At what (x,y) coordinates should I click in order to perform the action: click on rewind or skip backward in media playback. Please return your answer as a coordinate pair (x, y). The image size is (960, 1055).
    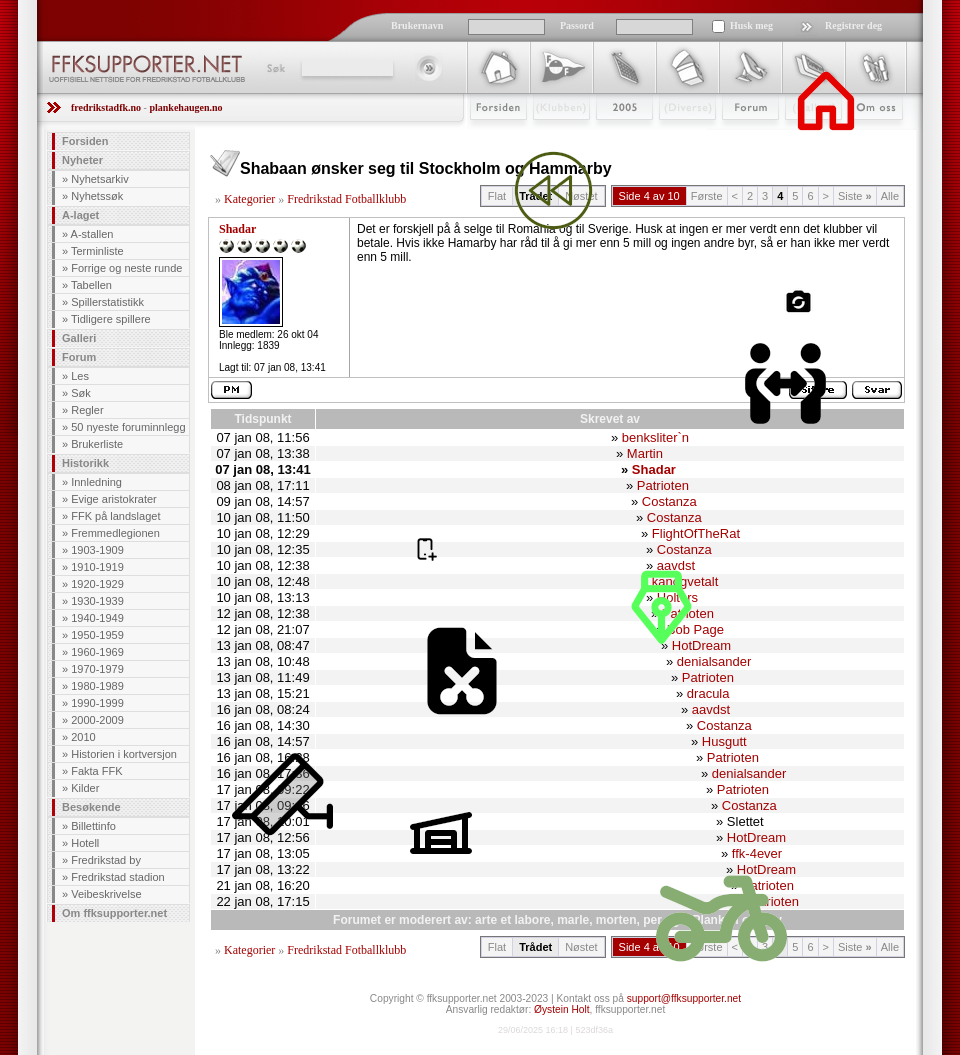
    Looking at the image, I should click on (553, 190).